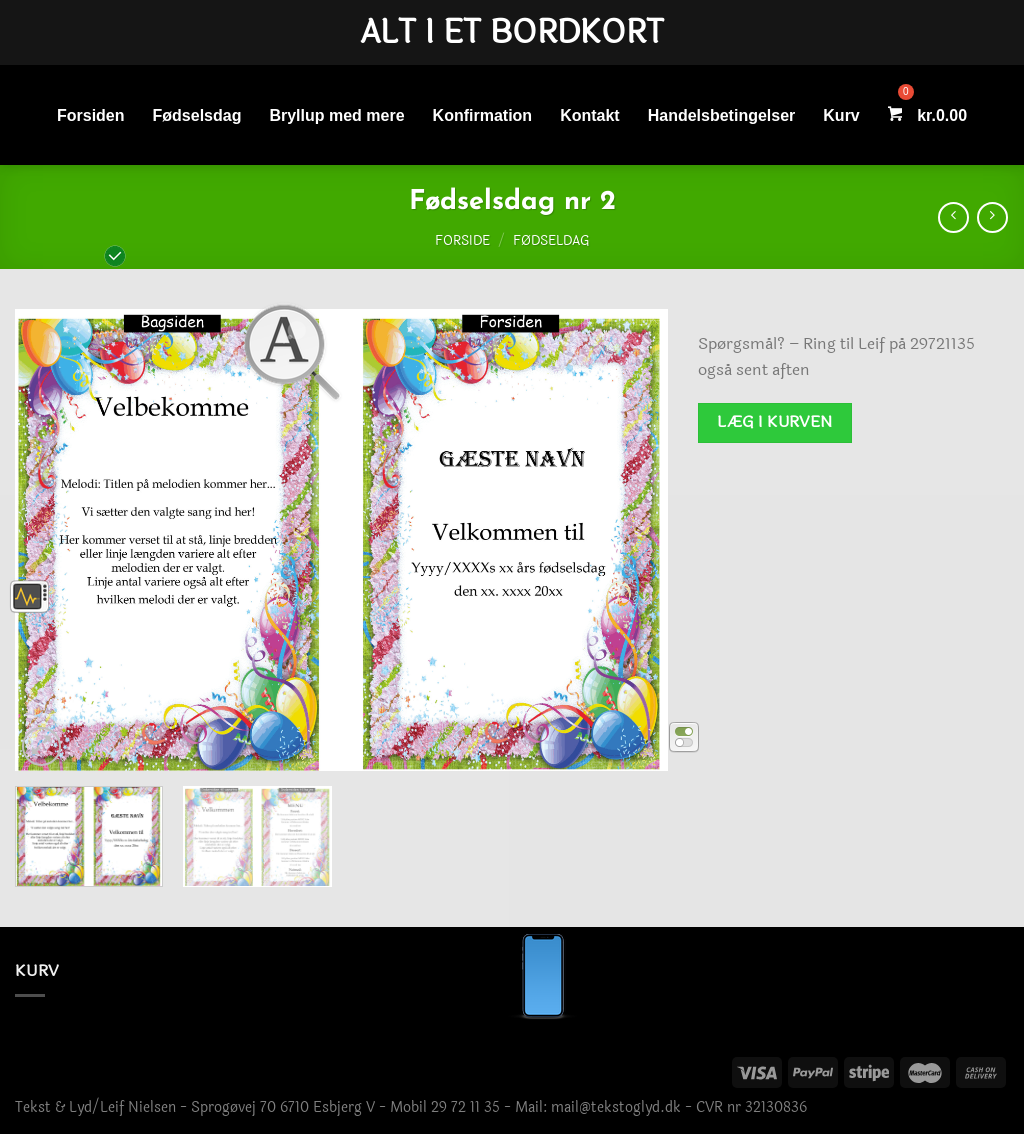  What do you see at coordinates (291, 351) in the screenshot?
I see `search for files by name or content` at bounding box center [291, 351].